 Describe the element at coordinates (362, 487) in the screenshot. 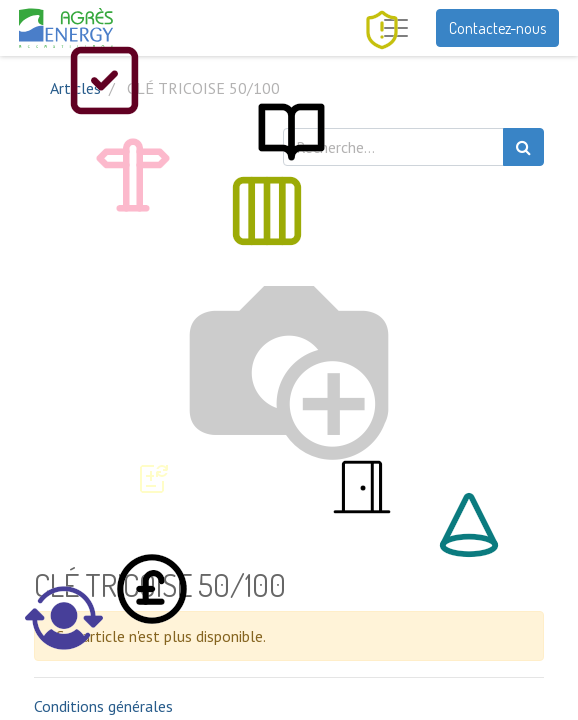

I see `log out or exit the application` at that location.